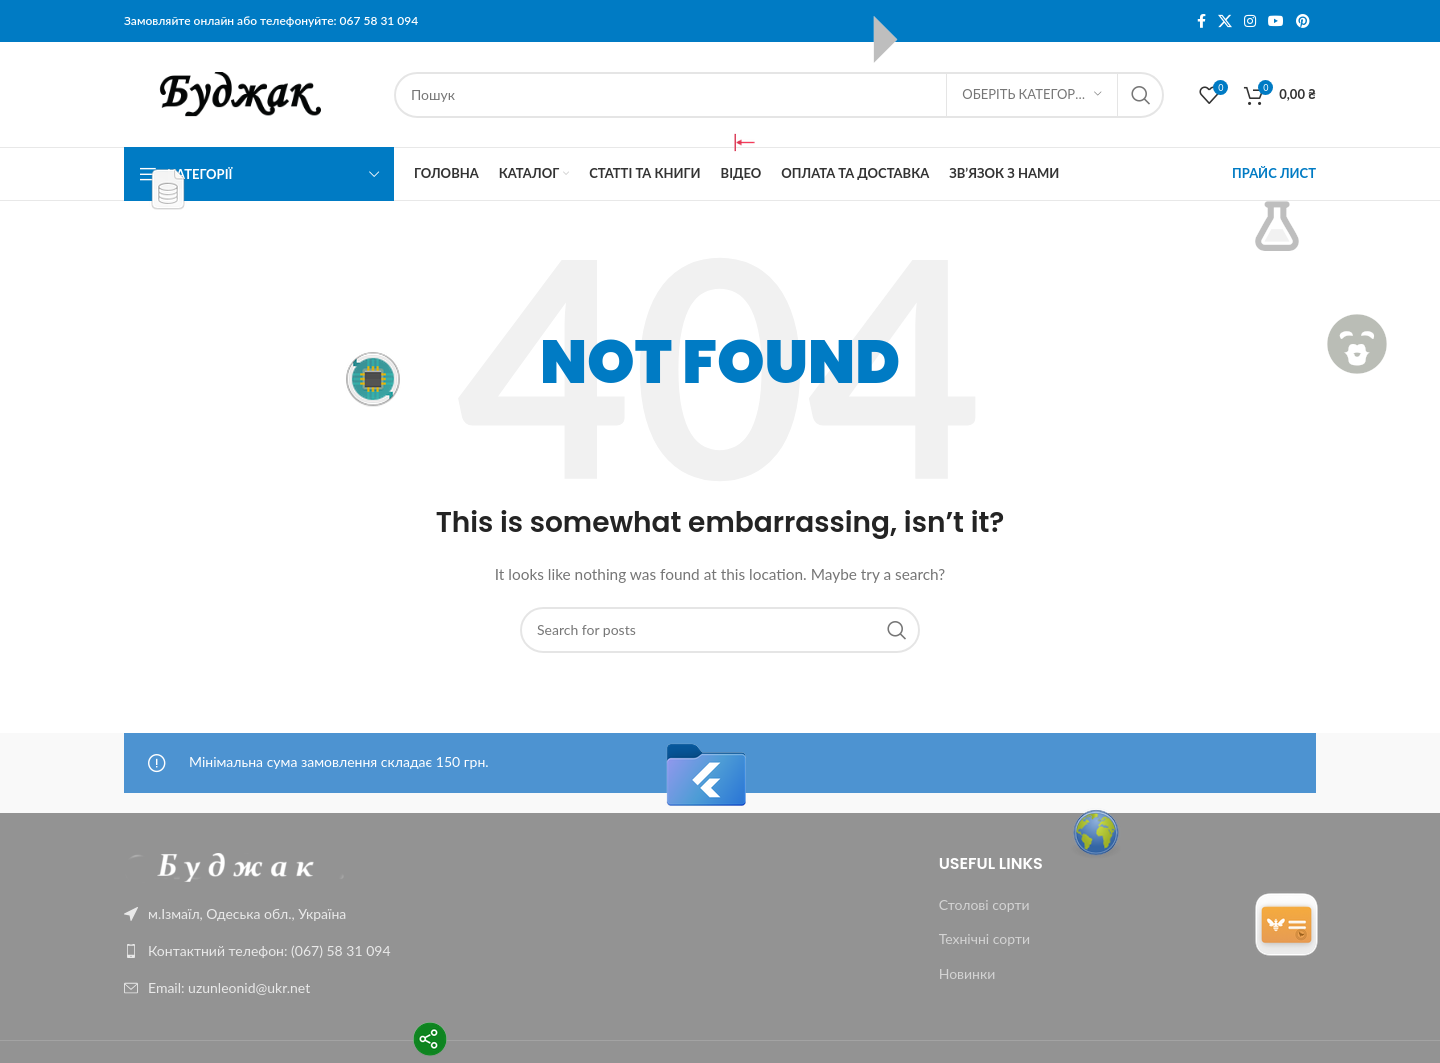 This screenshot has height=1063, width=1440. I want to click on send a kiss or affectionate reaction, so click(1357, 344).